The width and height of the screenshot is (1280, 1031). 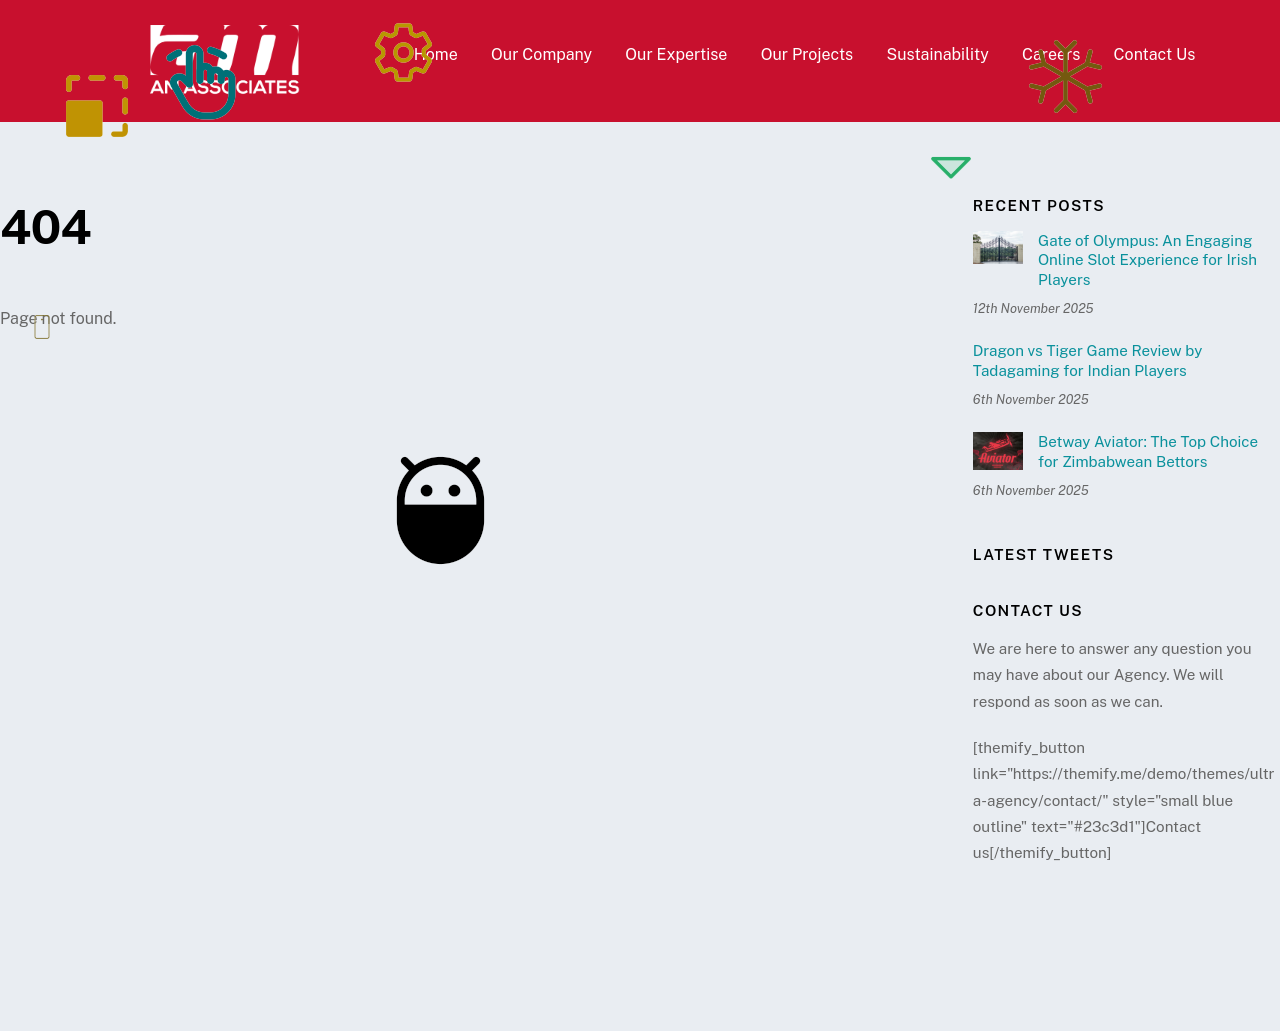 What do you see at coordinates (1065, 76) in the screenshot?
I see `toggle cooling or air conditioning mode` at bounding box center [1065, 76].